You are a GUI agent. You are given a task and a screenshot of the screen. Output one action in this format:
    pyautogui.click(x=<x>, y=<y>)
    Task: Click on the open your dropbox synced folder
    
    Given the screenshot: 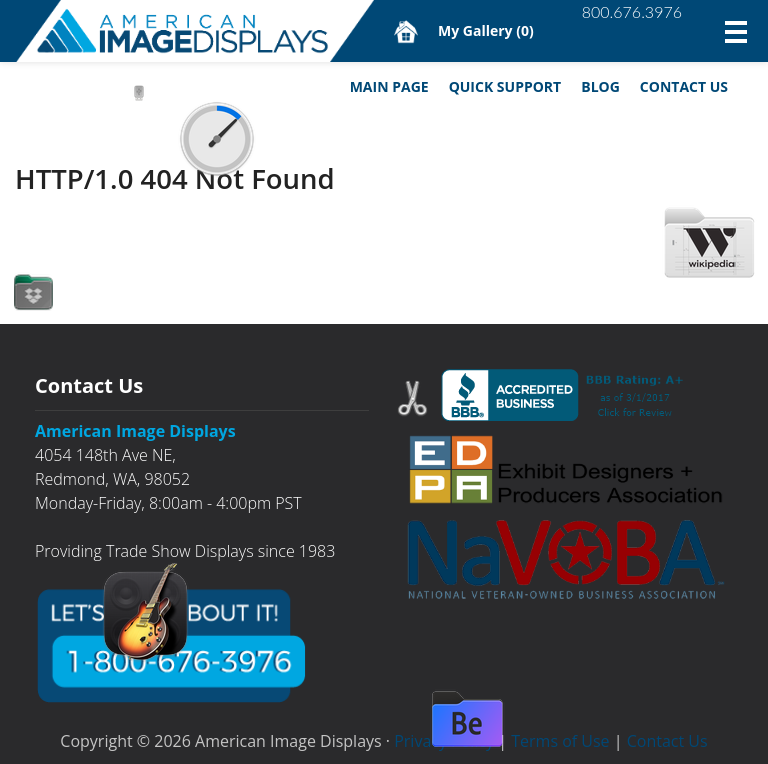 What is the action you would take?
    pyautogui.click(x=33, y=291)
    